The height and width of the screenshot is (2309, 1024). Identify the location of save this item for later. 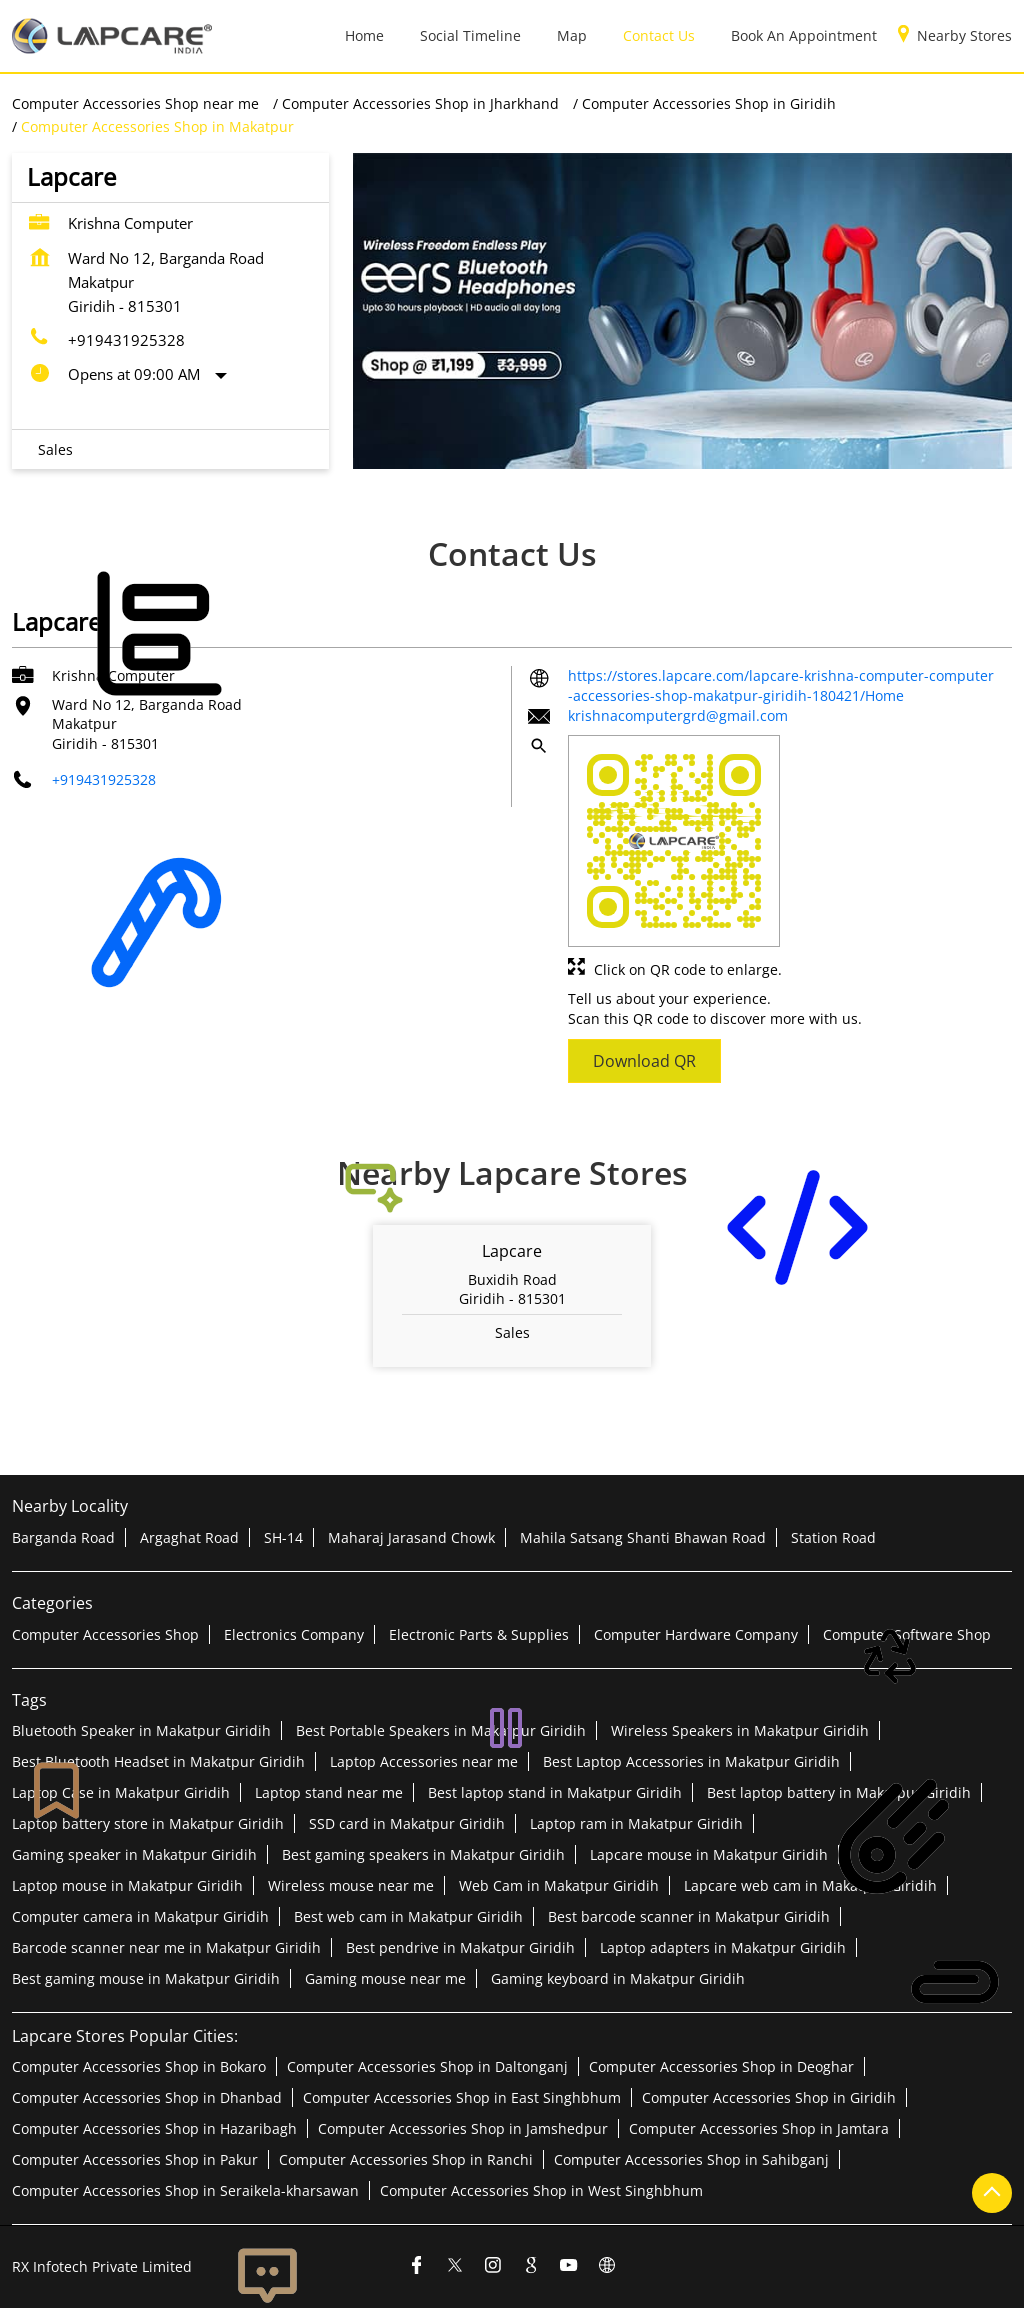
(56, 1790).